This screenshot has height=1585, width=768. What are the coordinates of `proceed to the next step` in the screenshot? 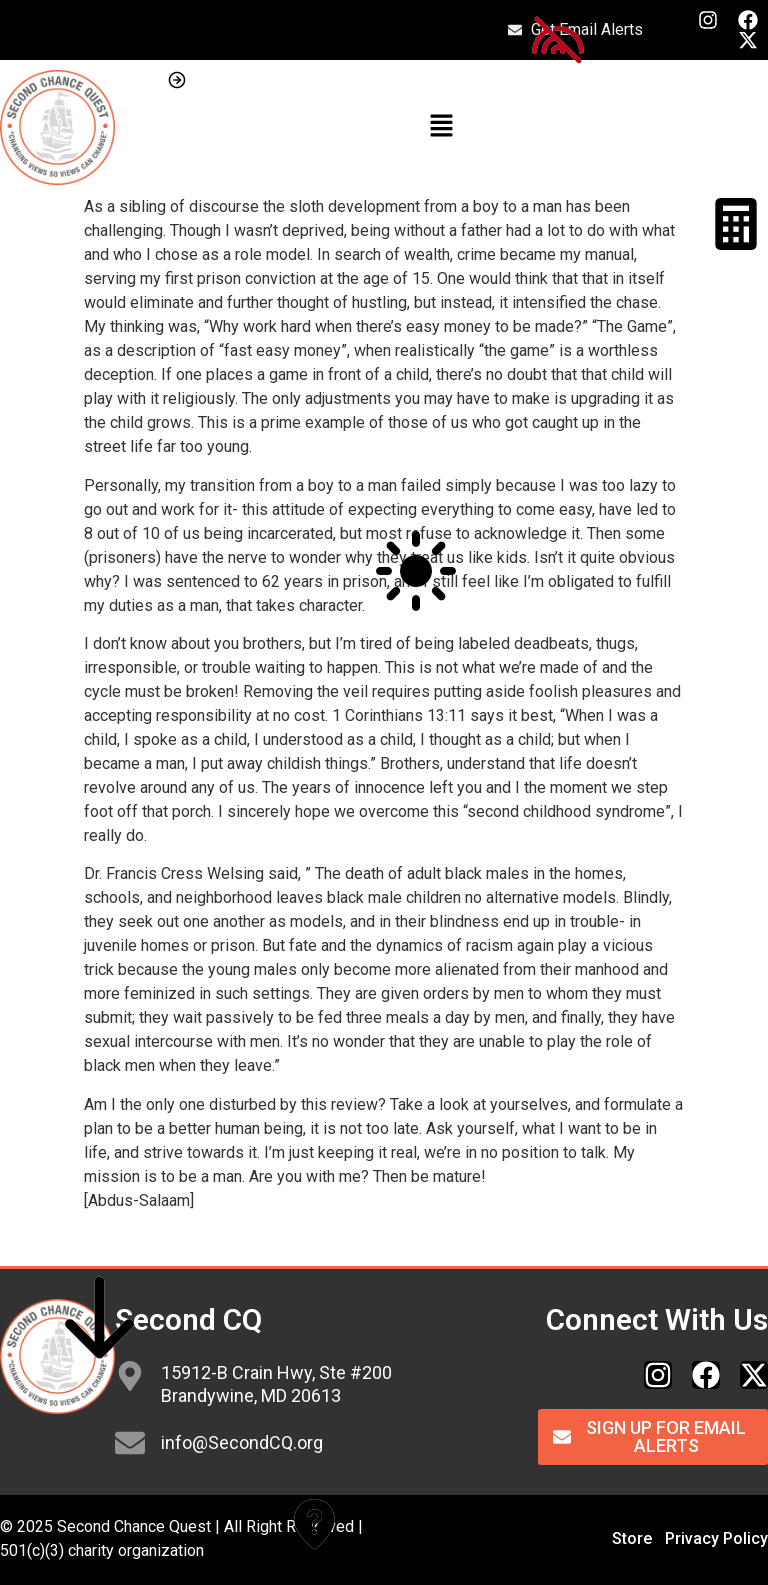 It's located at (177, 80).